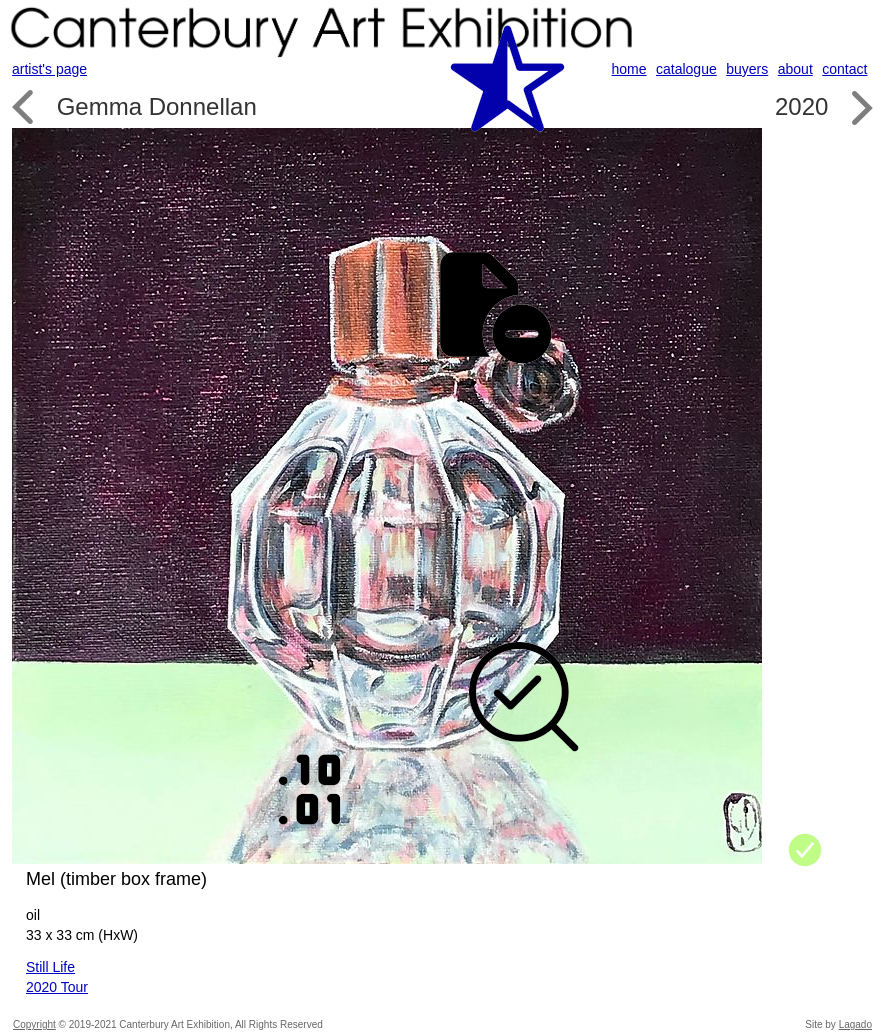 The image size is (885, 1035). I want to click on indicates a partial or half-star rating, so click(507, 78).